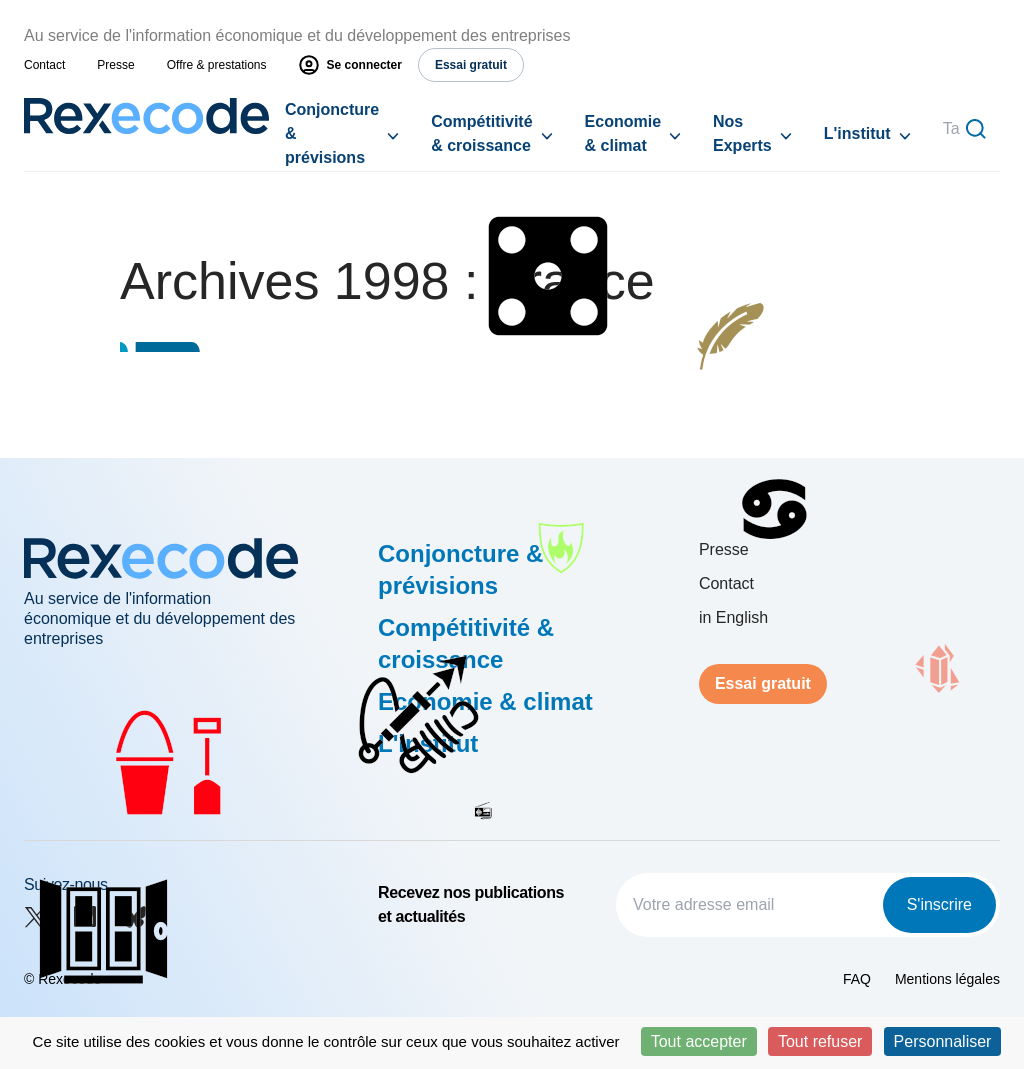  Describe the element at coordinates (938, 668) in the screenshot. I see `collect or interact with a magic crystal item` at that location.